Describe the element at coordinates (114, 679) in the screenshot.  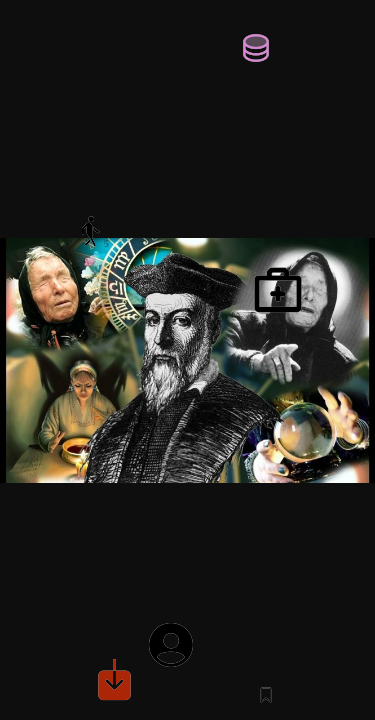
I see `download a file or content` at that location.